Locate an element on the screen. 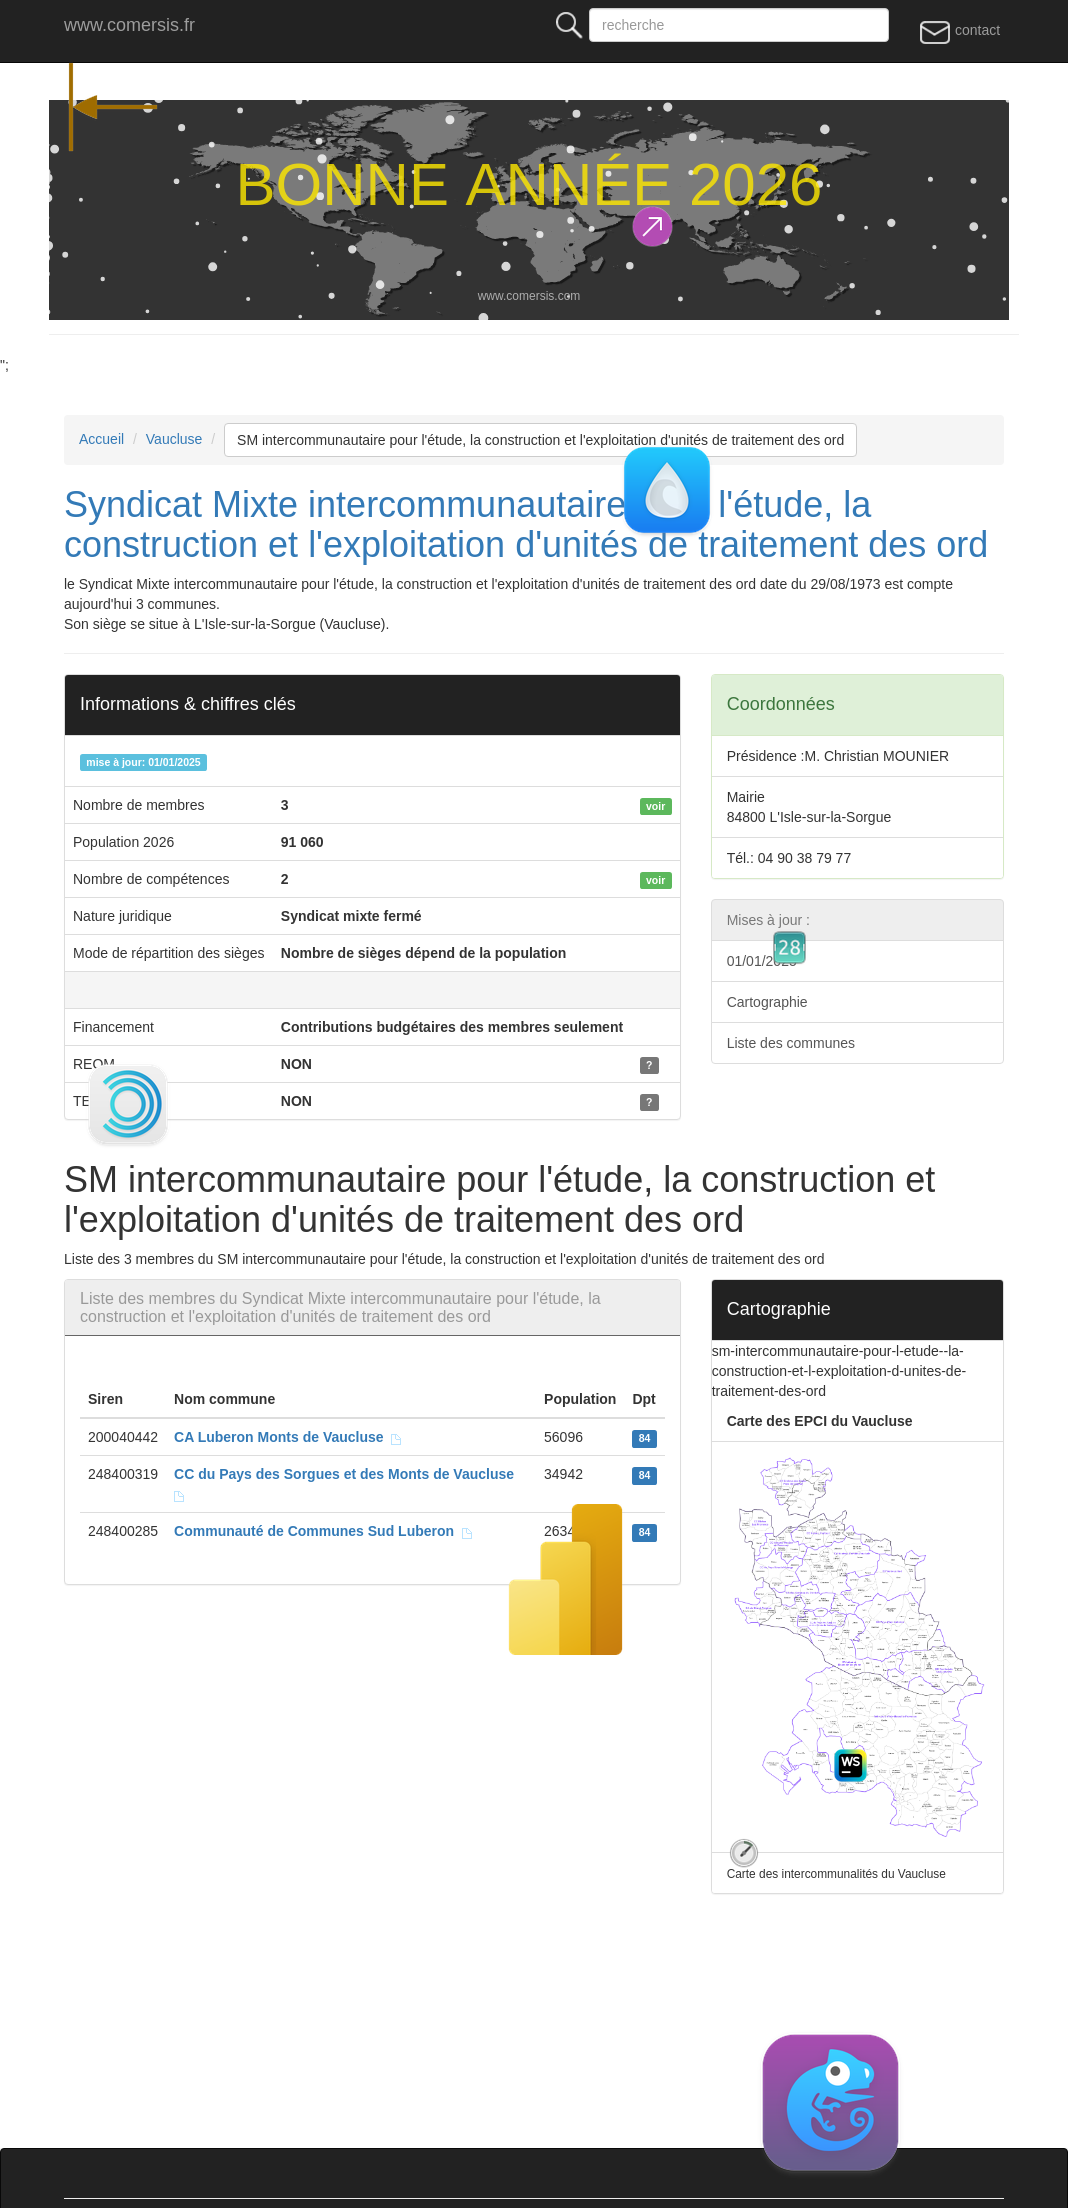  open gns3 network simulation software is located at coordinates (830, 2102).